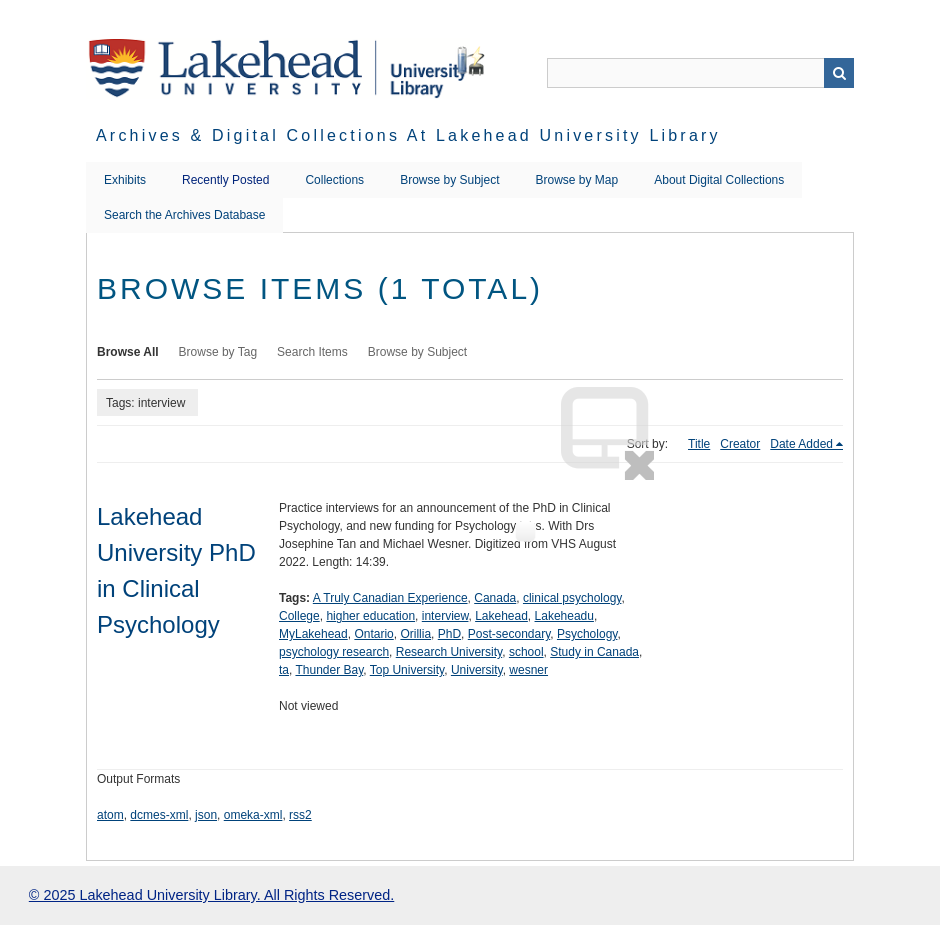  I want to click on indicates battery is charging with good charge level, so click(469, 60).